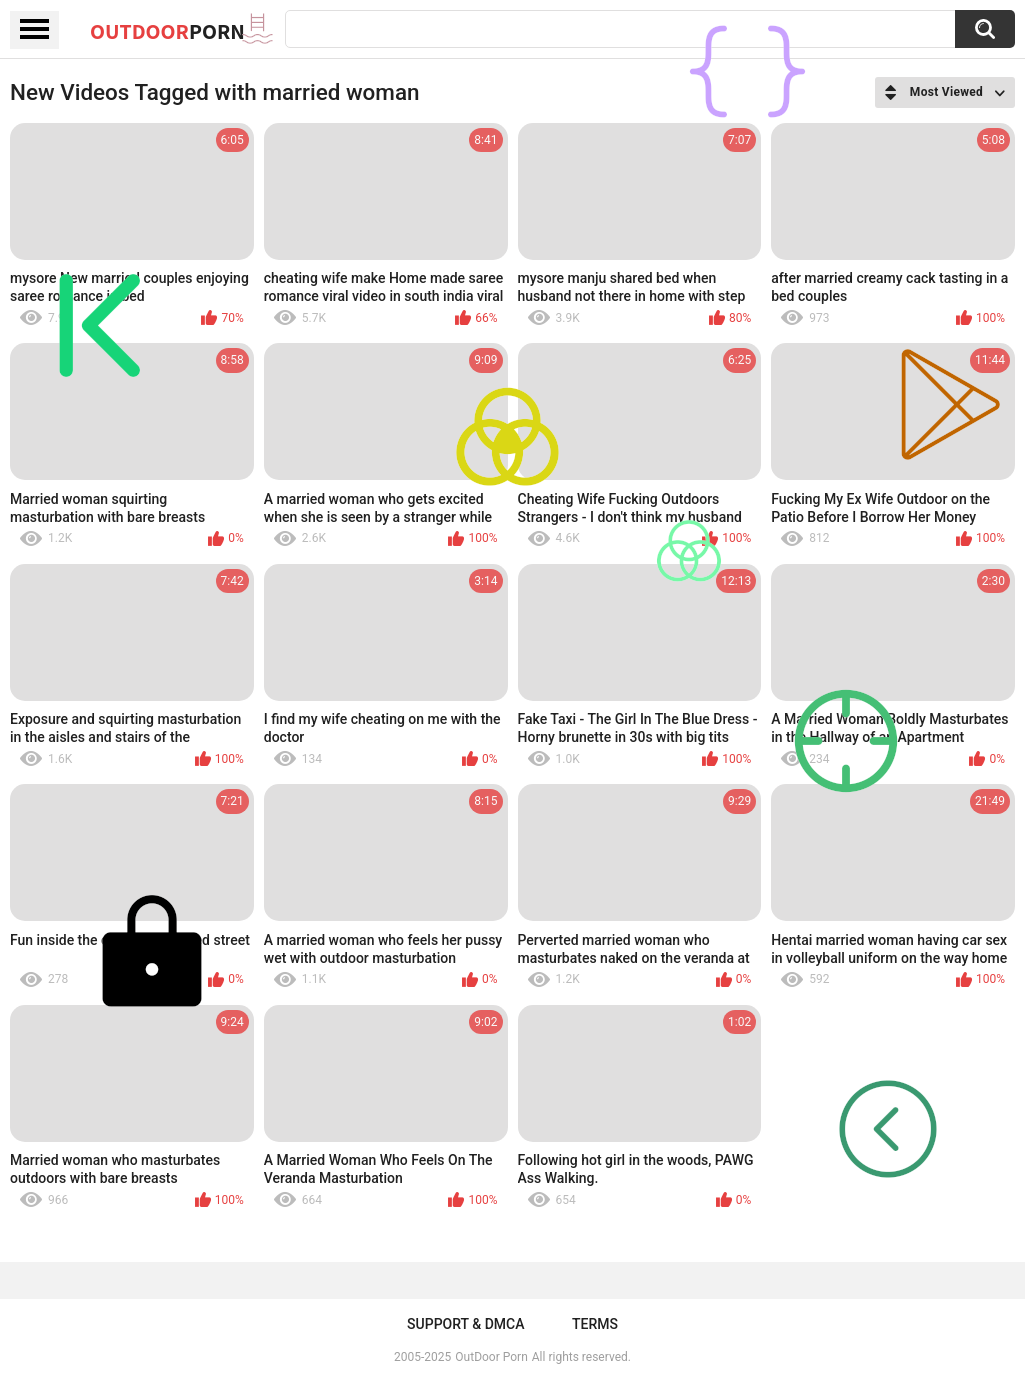  Describe the element at coordinates (507, 438) in the screenshot. I see `shows overlapping or intersecting data sets` at that location.